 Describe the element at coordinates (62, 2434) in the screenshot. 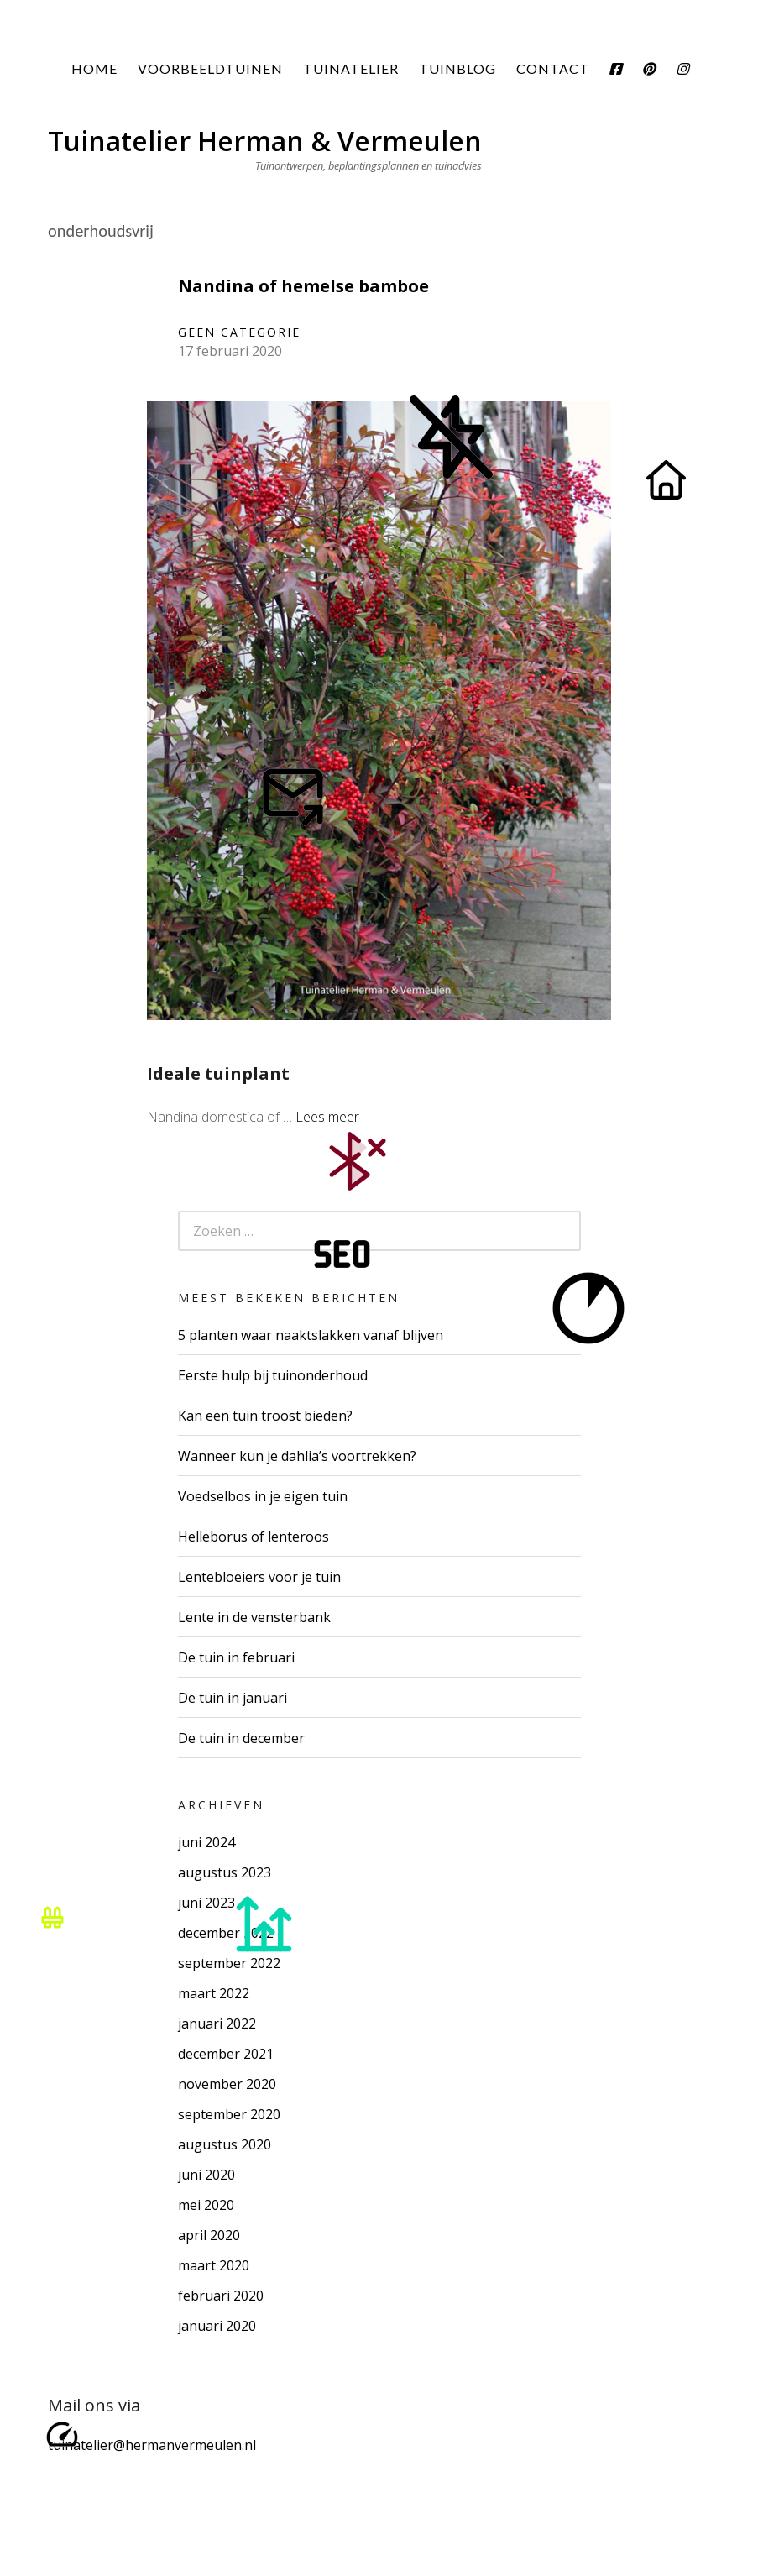

I see `adjust playback speed settings` at that location.